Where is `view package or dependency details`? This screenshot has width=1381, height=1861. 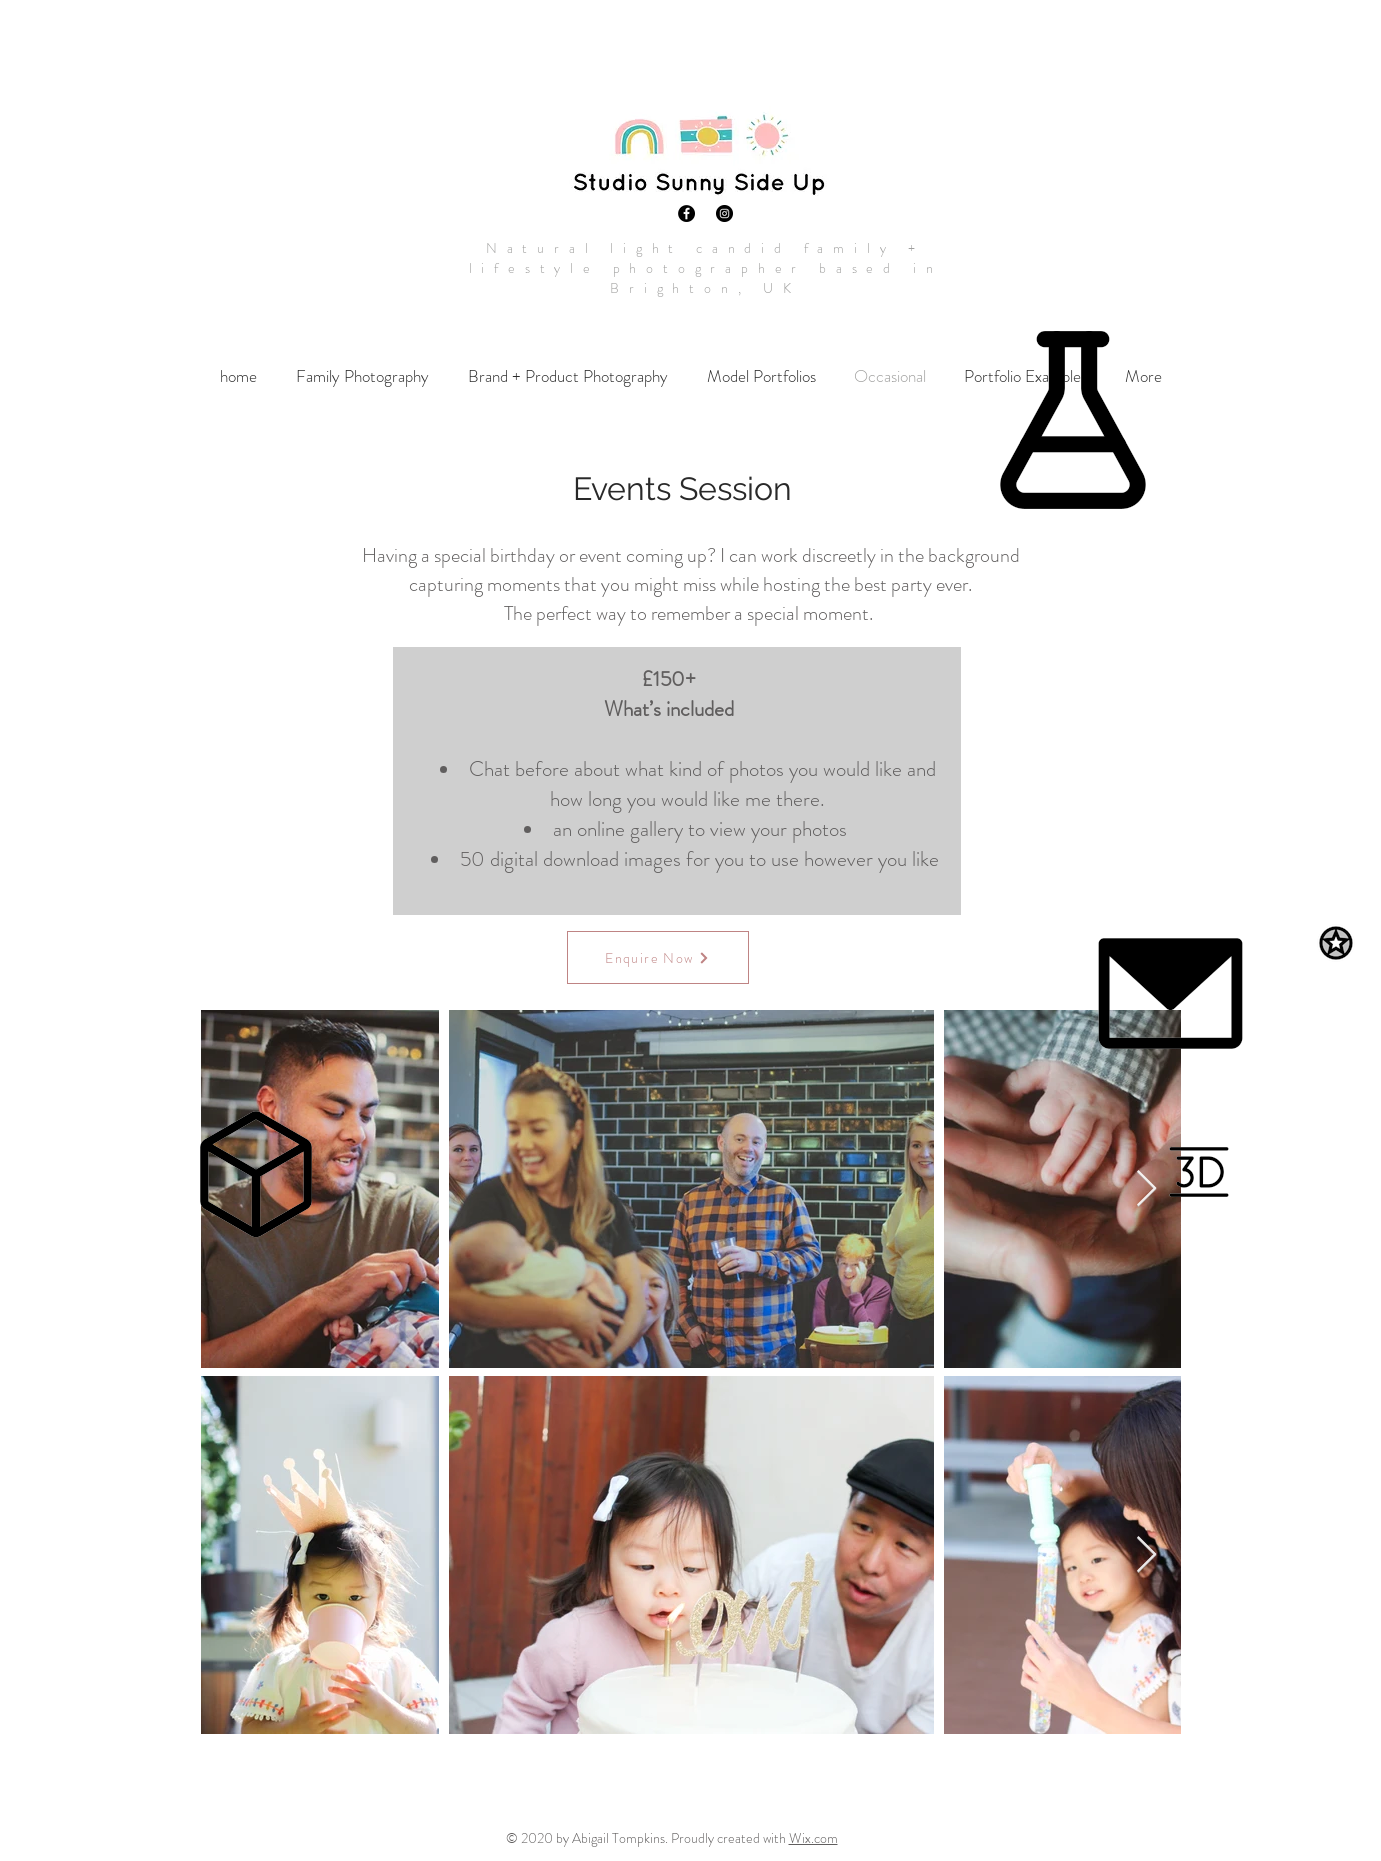 view package or dependency details is located at coordinates (256, 1176).